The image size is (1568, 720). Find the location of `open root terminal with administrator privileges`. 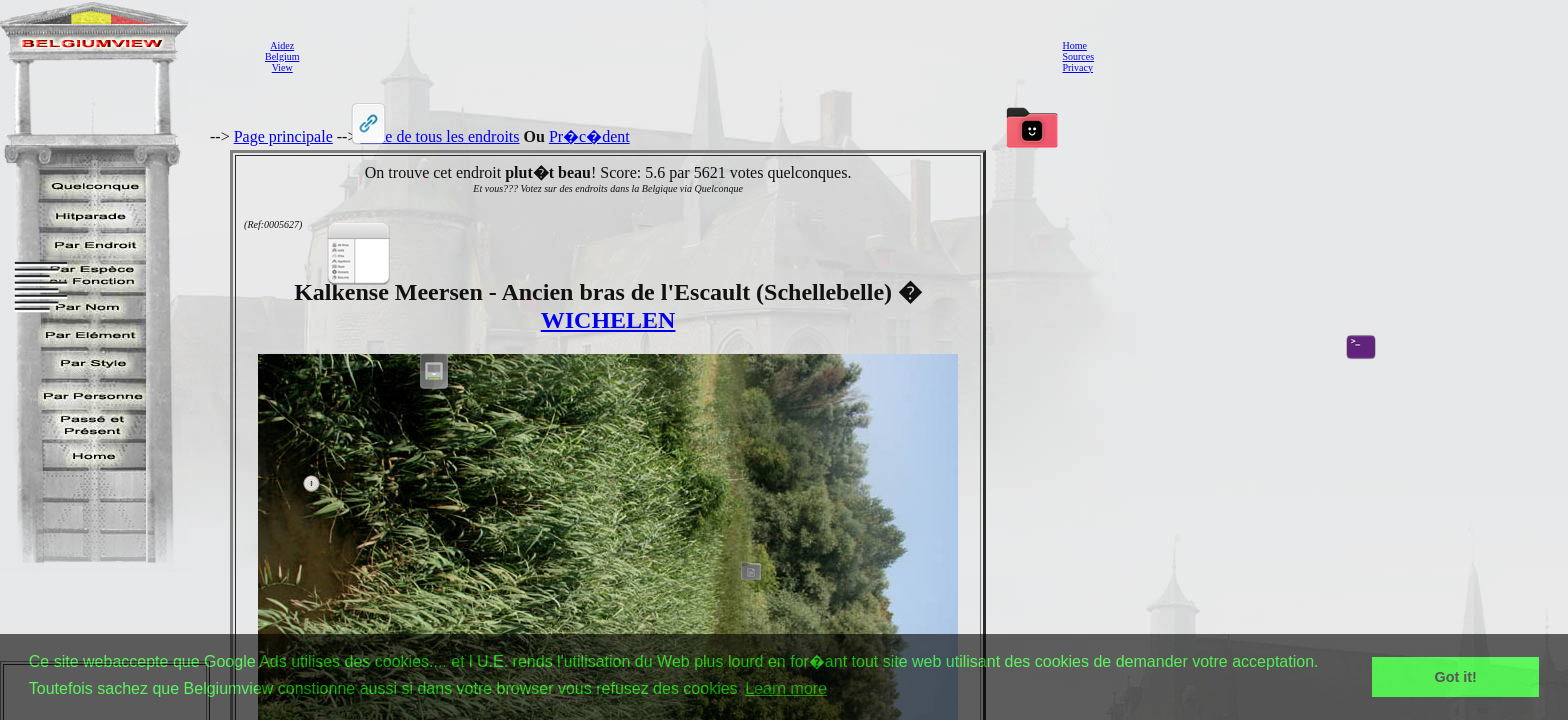

open root terminal with administrator privileges is located at coordinates (1361, 347).